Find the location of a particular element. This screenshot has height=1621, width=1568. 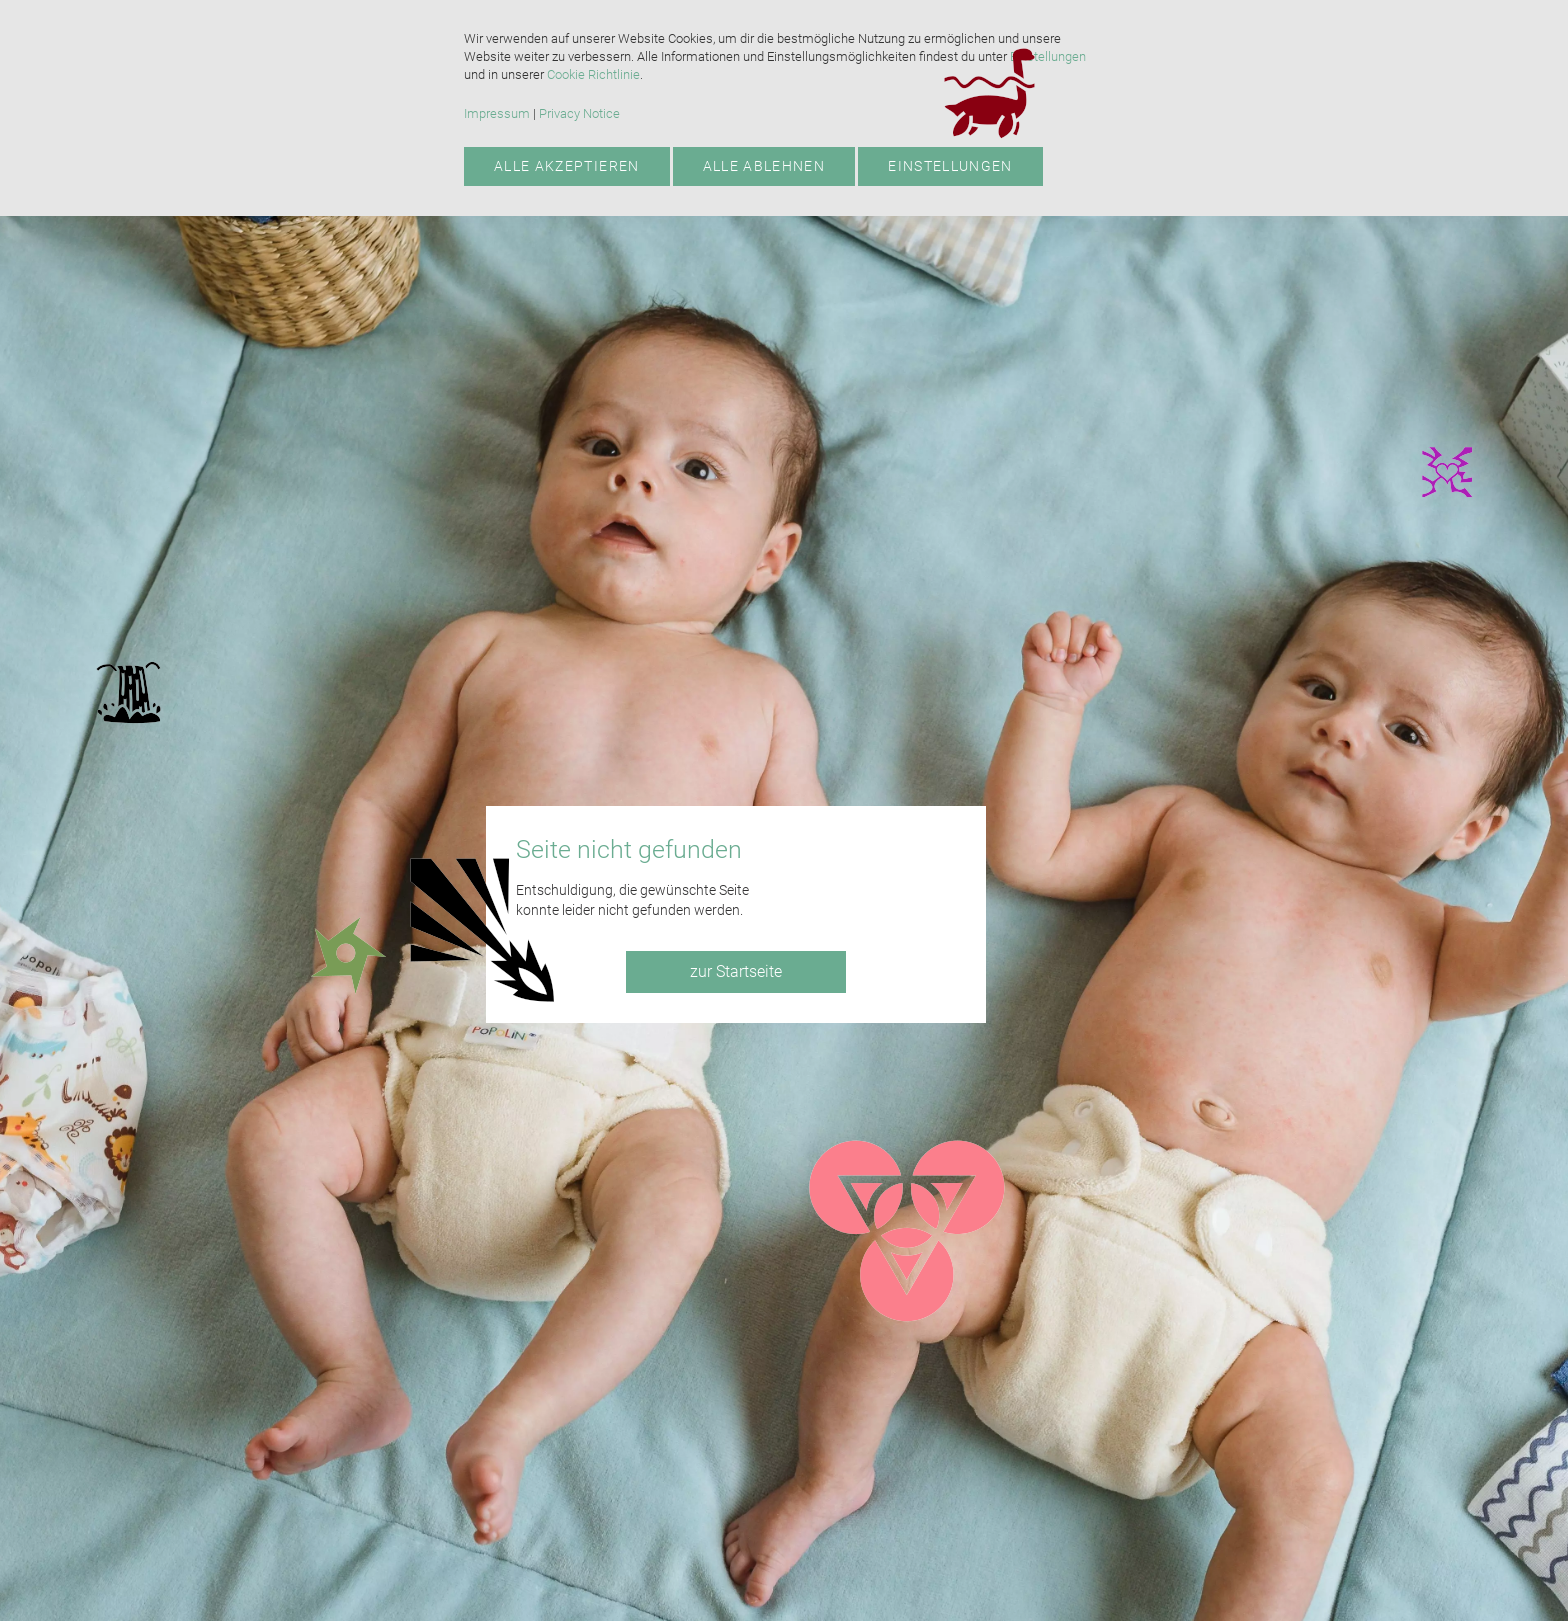

incoming attack or threat warning is located at coordinates (482, 930).